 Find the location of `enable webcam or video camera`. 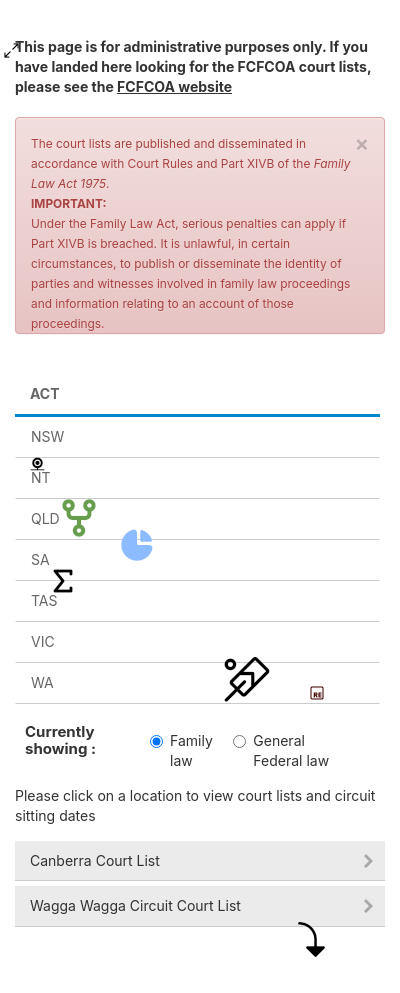

enable webcam or video camera is located at coordinates (37, 464).